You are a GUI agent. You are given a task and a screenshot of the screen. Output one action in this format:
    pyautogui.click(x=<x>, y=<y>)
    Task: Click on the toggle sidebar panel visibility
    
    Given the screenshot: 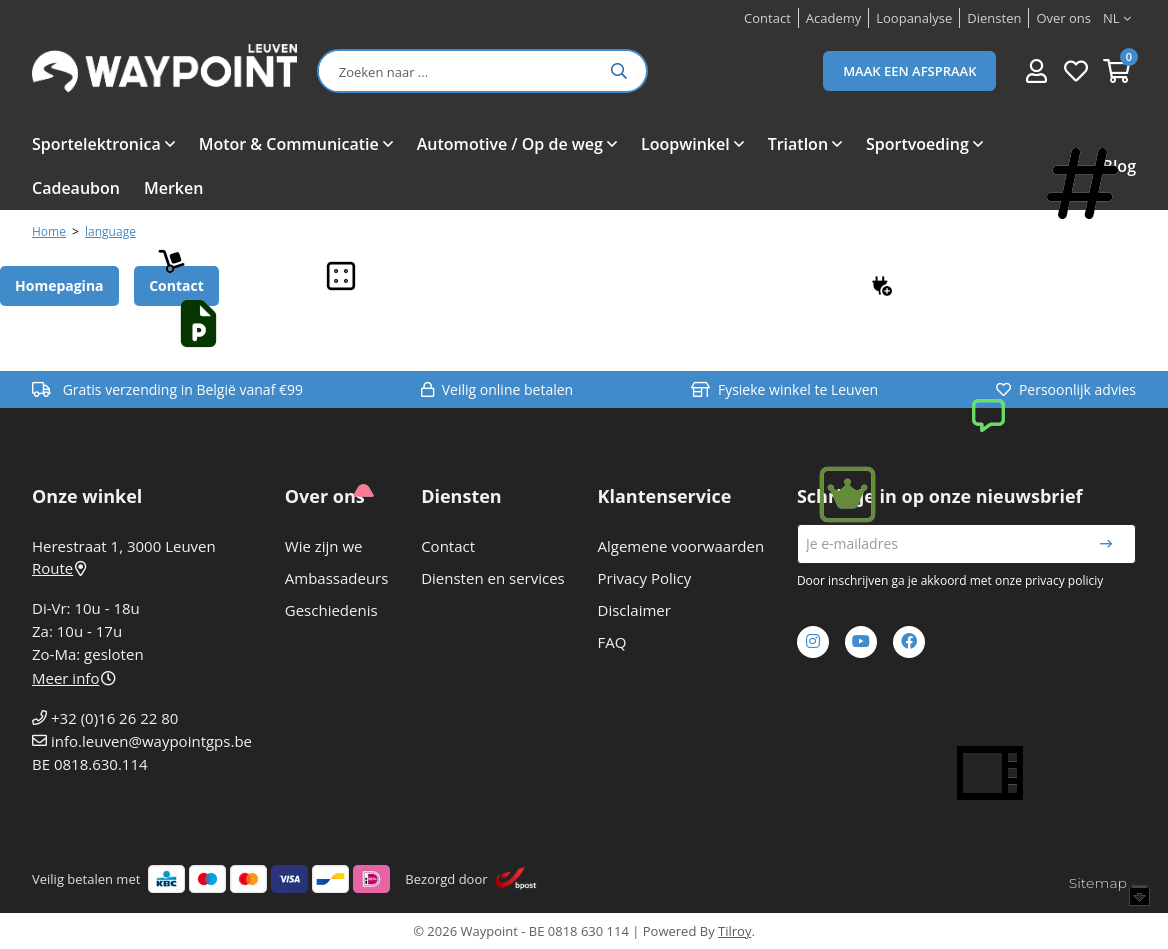 What is the action you would take?
    pyautogui.click(x=990, y=773)
    